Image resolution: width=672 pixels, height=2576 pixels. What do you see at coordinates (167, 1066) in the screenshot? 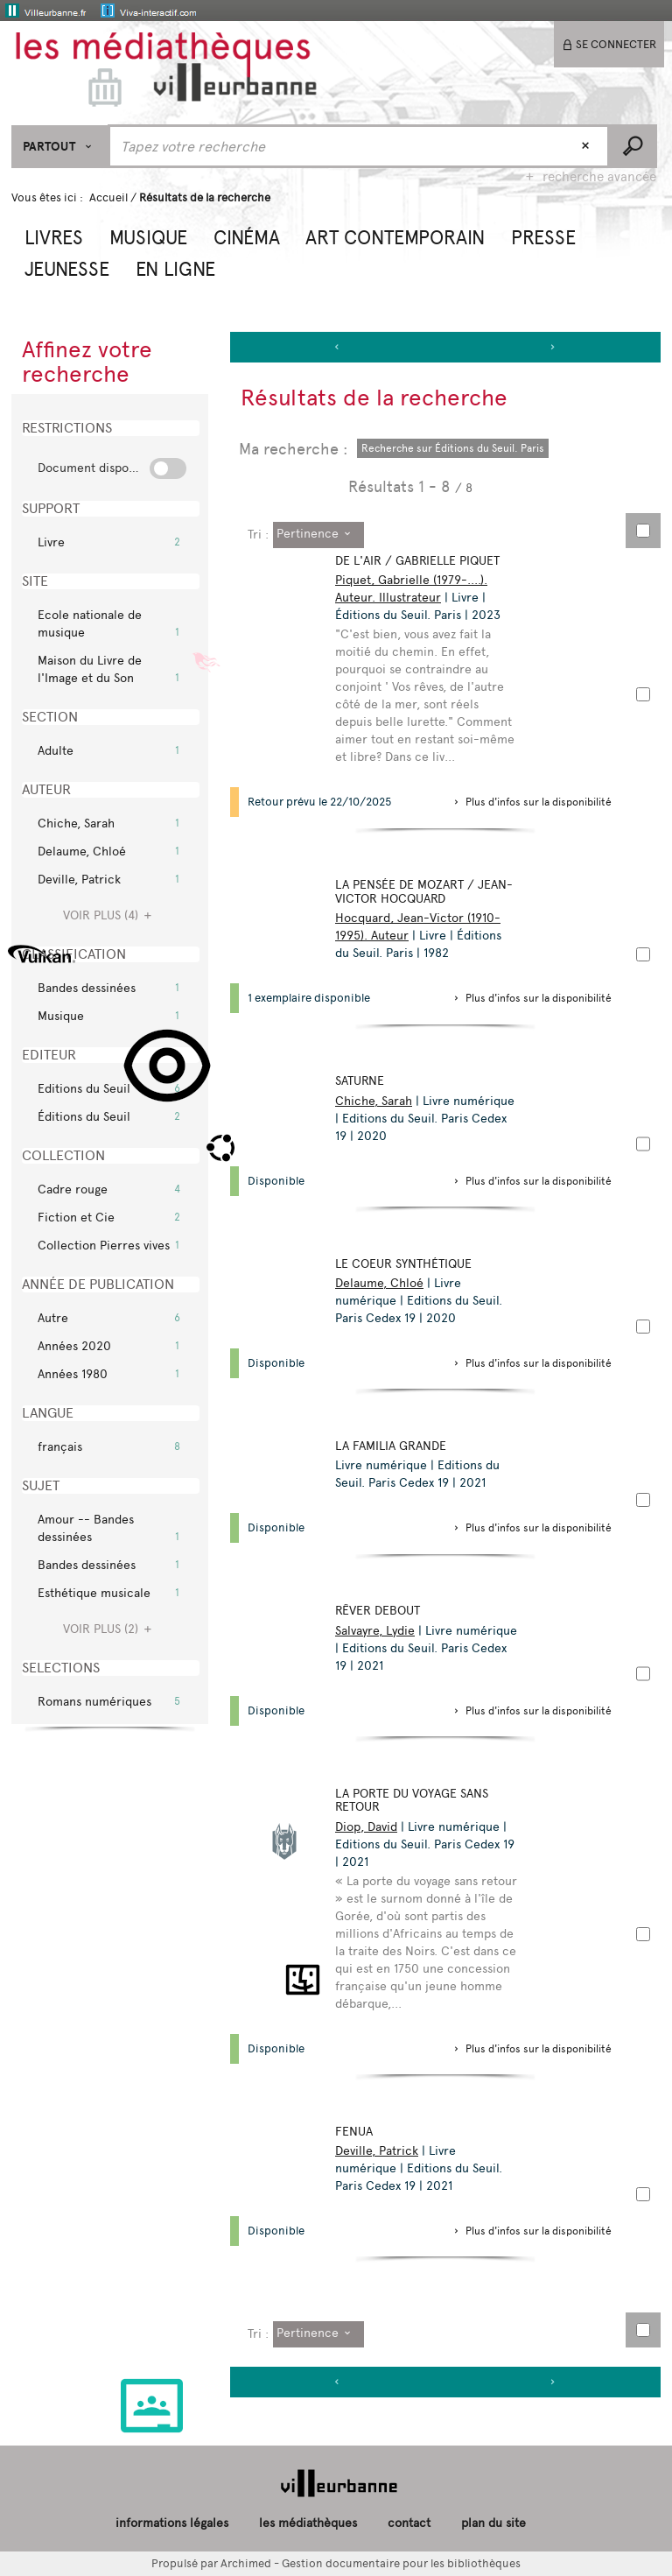
I see `view or preview content` at bounding box center [167, 1066].